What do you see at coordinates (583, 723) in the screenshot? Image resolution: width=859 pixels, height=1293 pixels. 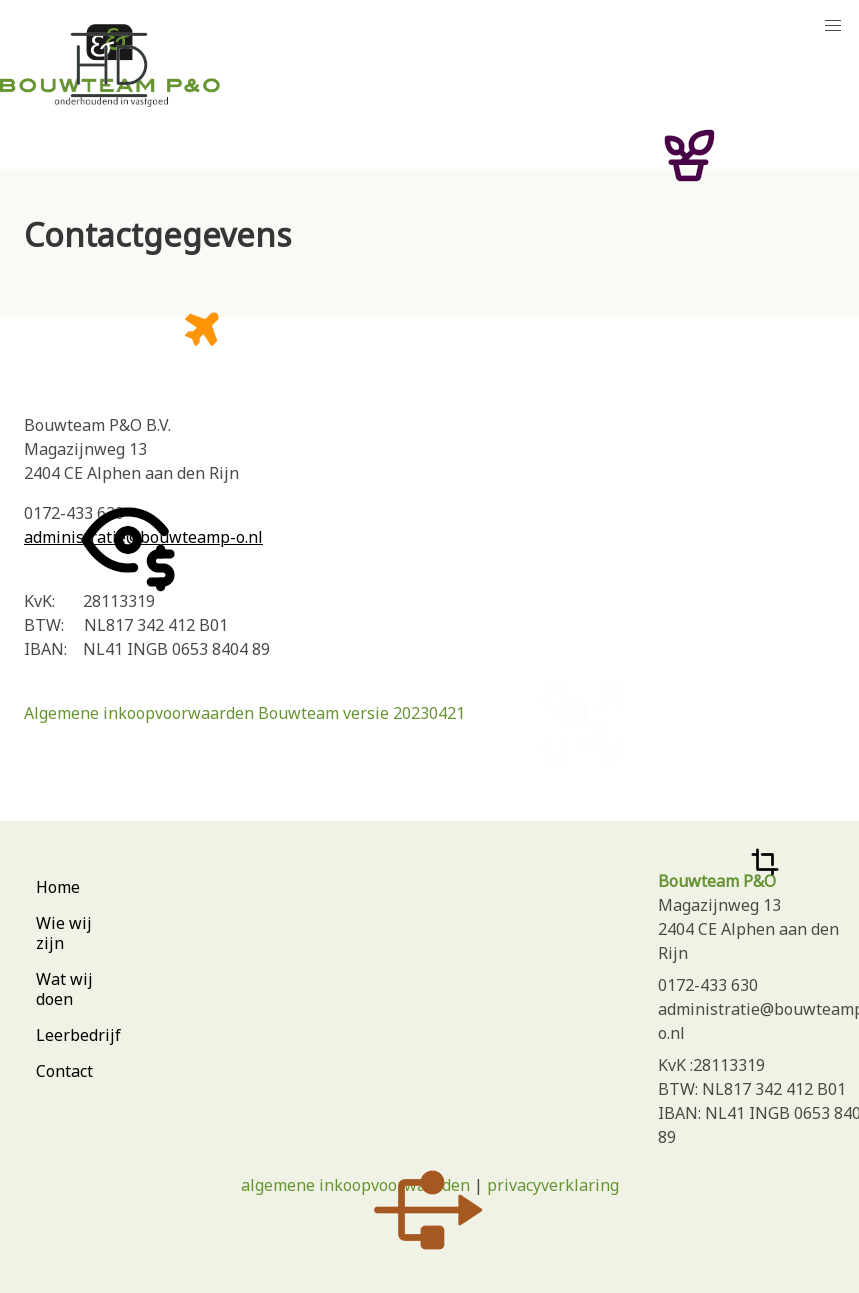 I see `scan a QR code` at bounding box center [583, 723].